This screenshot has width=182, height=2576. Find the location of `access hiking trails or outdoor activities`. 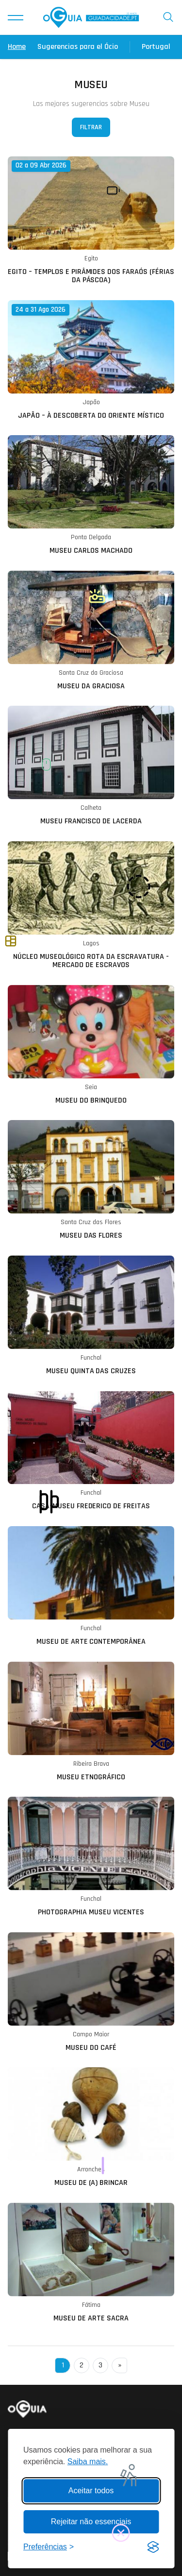

access hiking trails or outdoor activities is located at coordinates (129, 2475).